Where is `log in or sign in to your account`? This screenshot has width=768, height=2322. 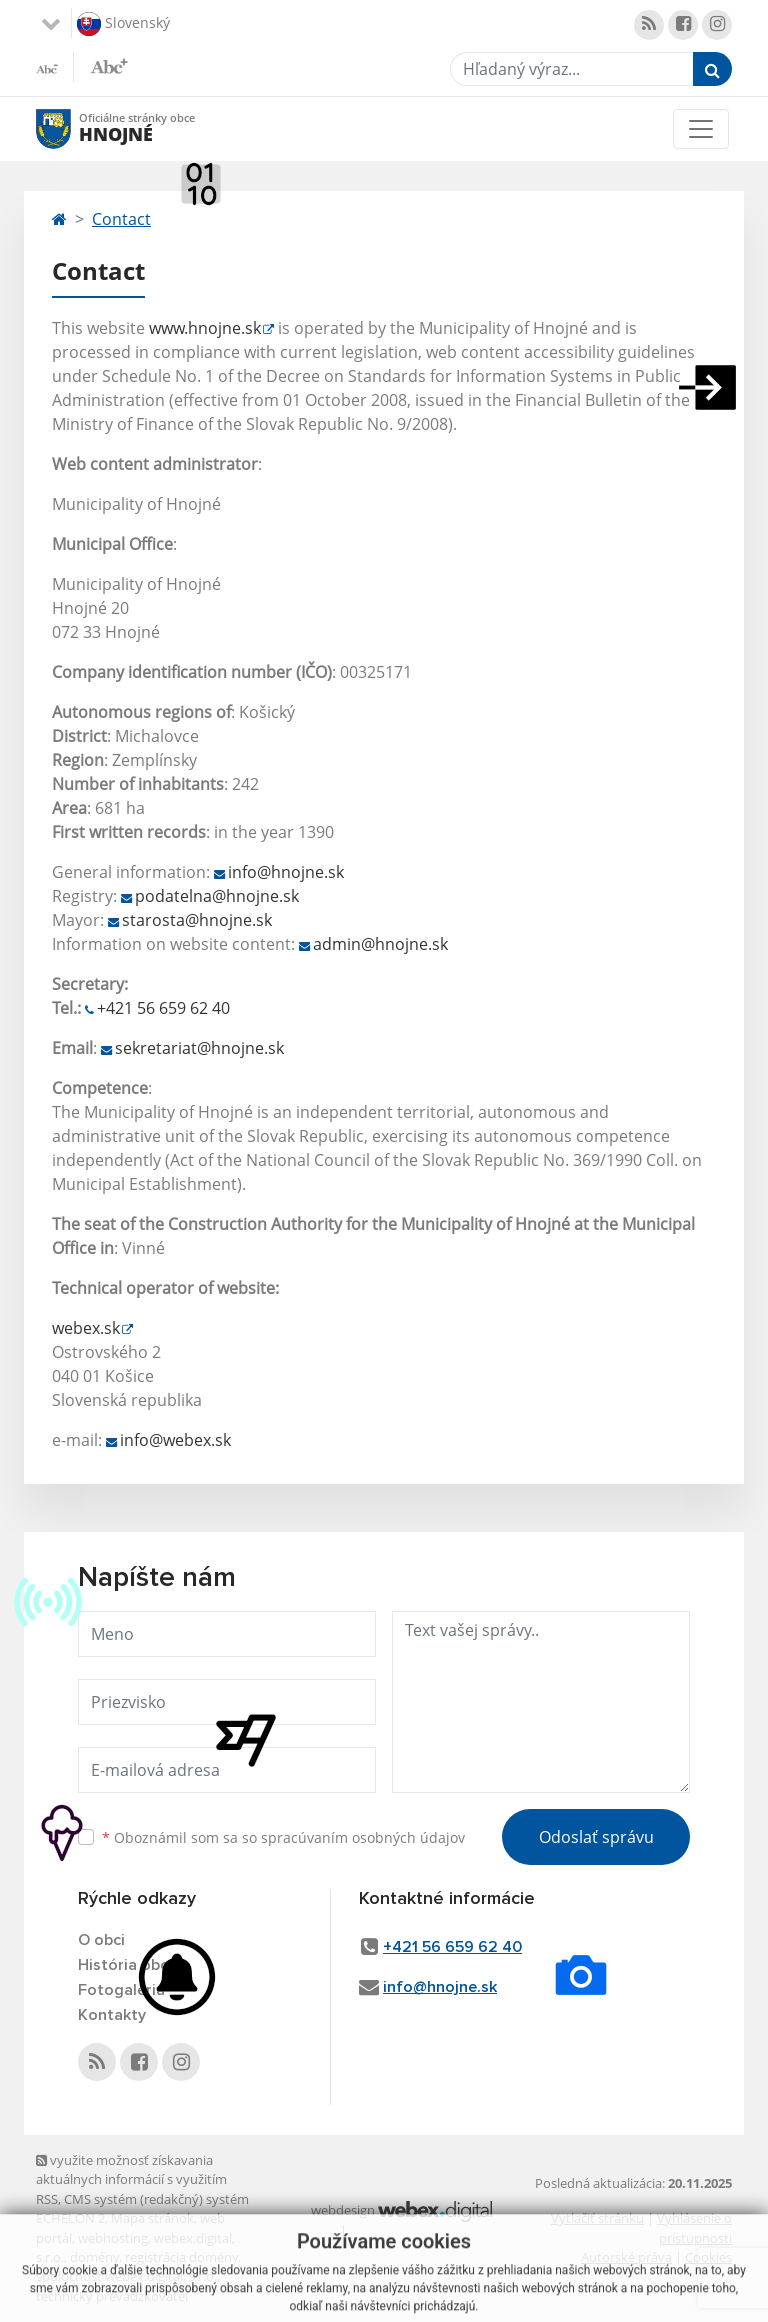
log in or sign in to your account is located at coordinates (707, 387).